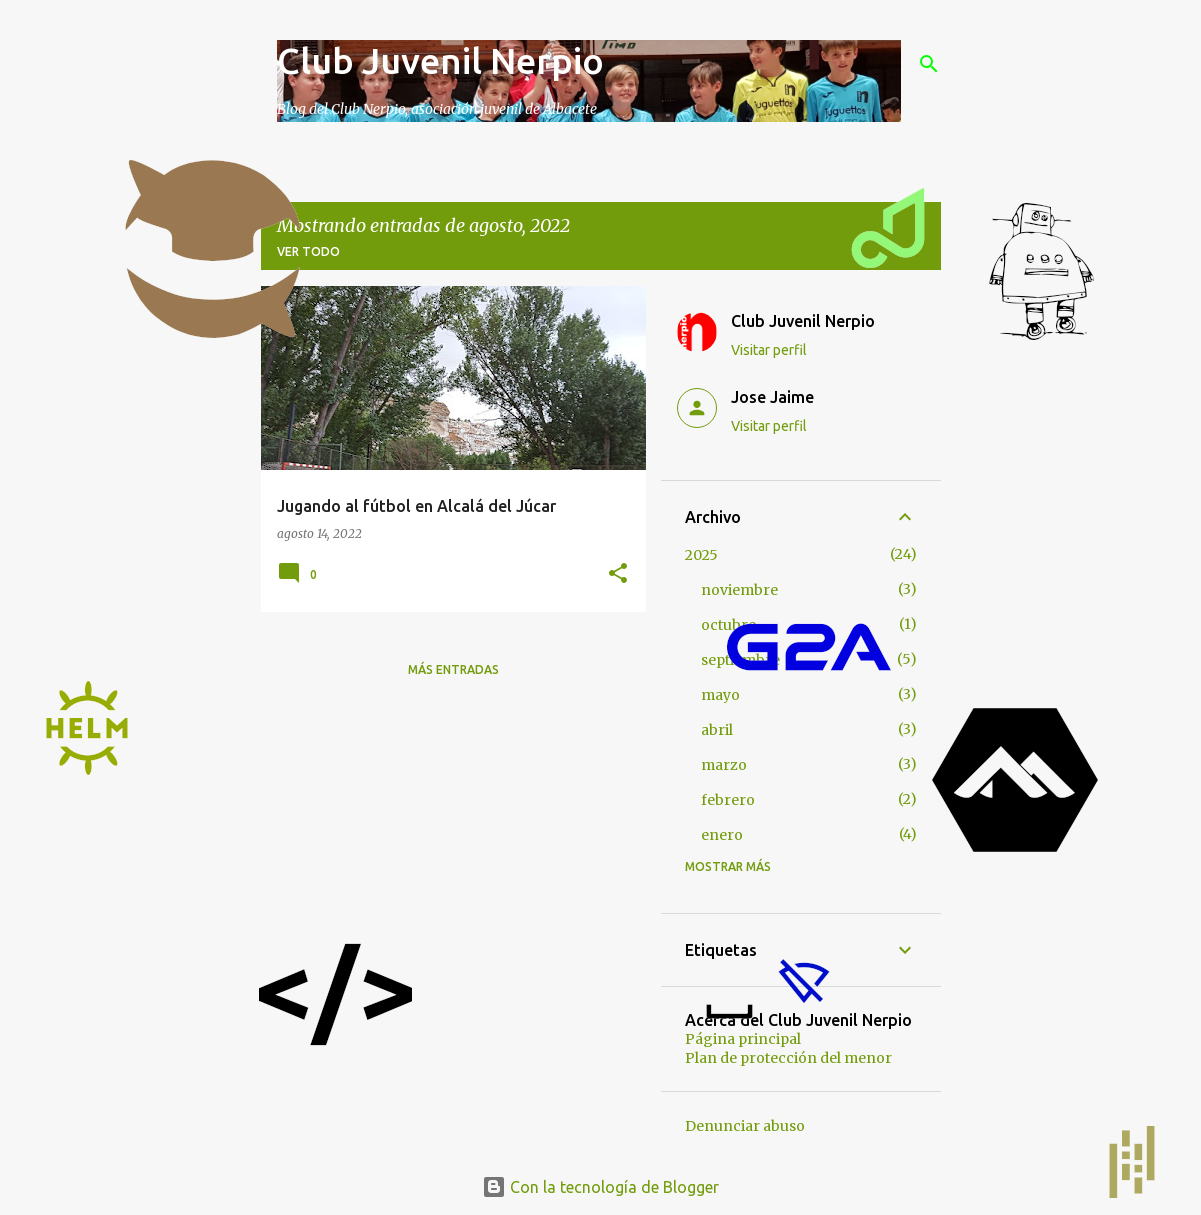  What do you see at coordinates (888, 228) in the screenshot?
I see `open the Pretzel app` at bounding box center [888, 228].